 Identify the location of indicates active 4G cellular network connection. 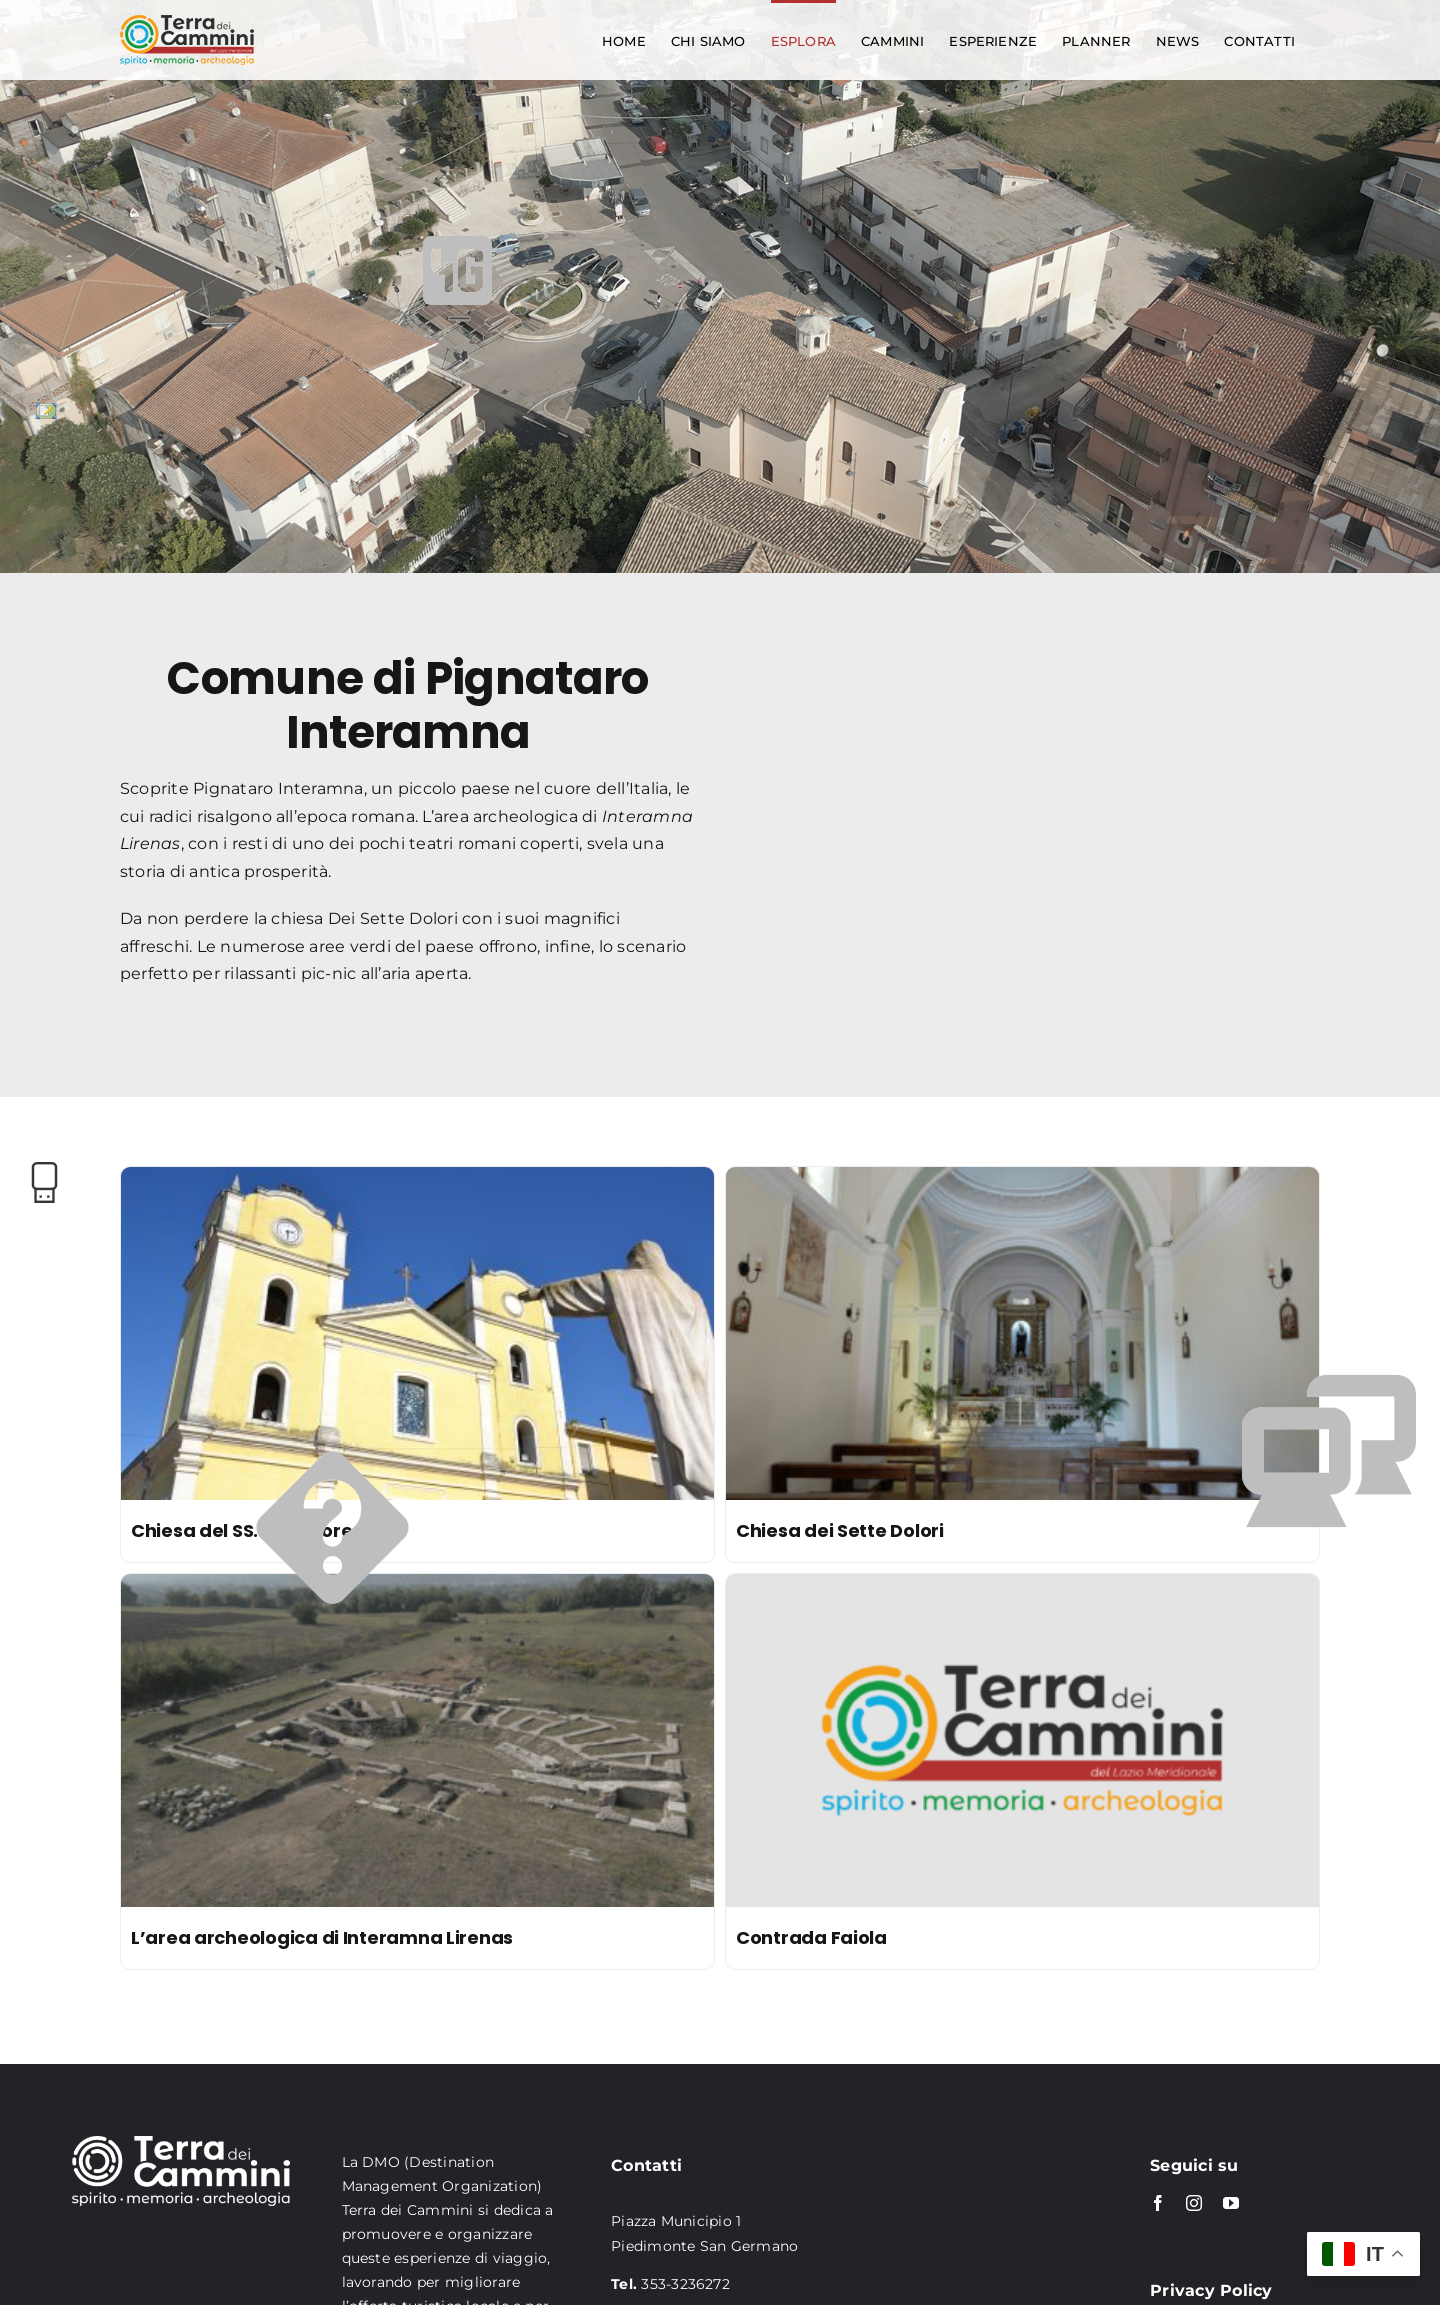
(457, 270).